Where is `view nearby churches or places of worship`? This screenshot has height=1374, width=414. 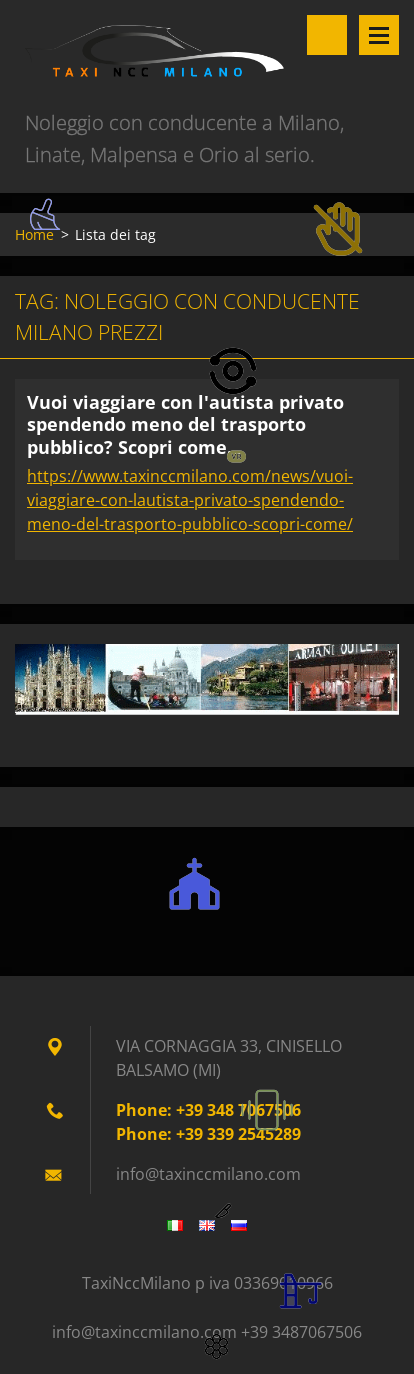 view nearby churches or places of worship is located at coordinates (194, 886).